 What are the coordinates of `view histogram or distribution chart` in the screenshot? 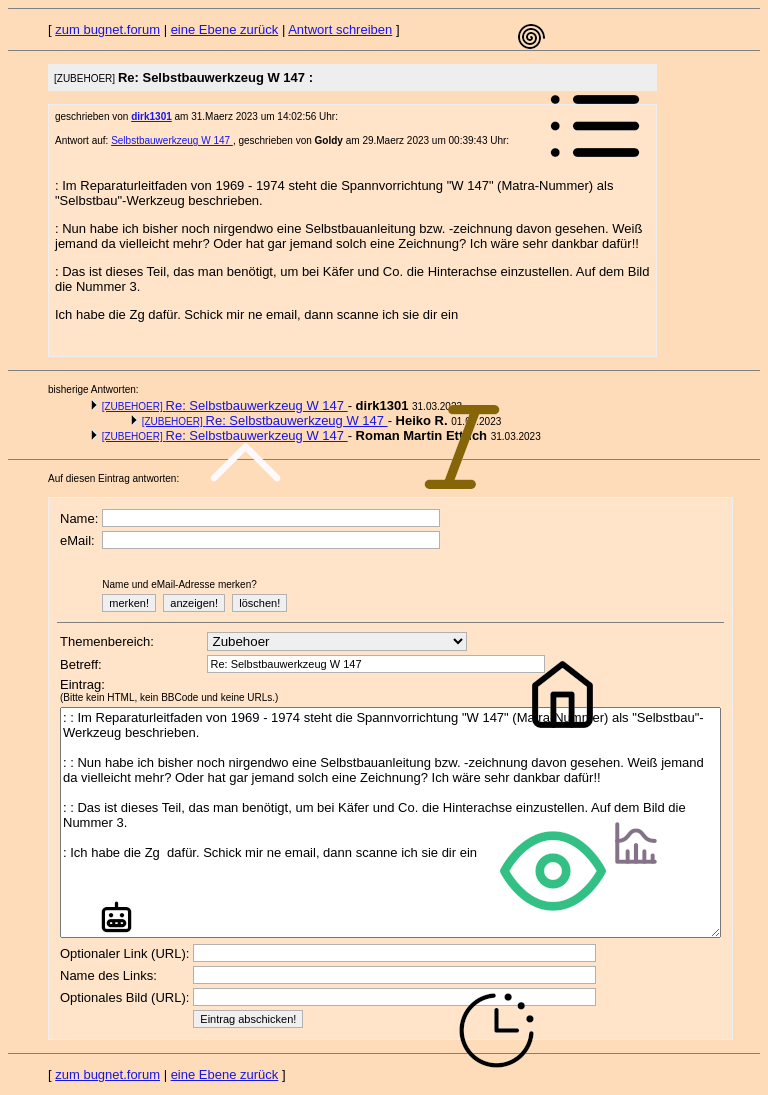 It's located at (636, 843).